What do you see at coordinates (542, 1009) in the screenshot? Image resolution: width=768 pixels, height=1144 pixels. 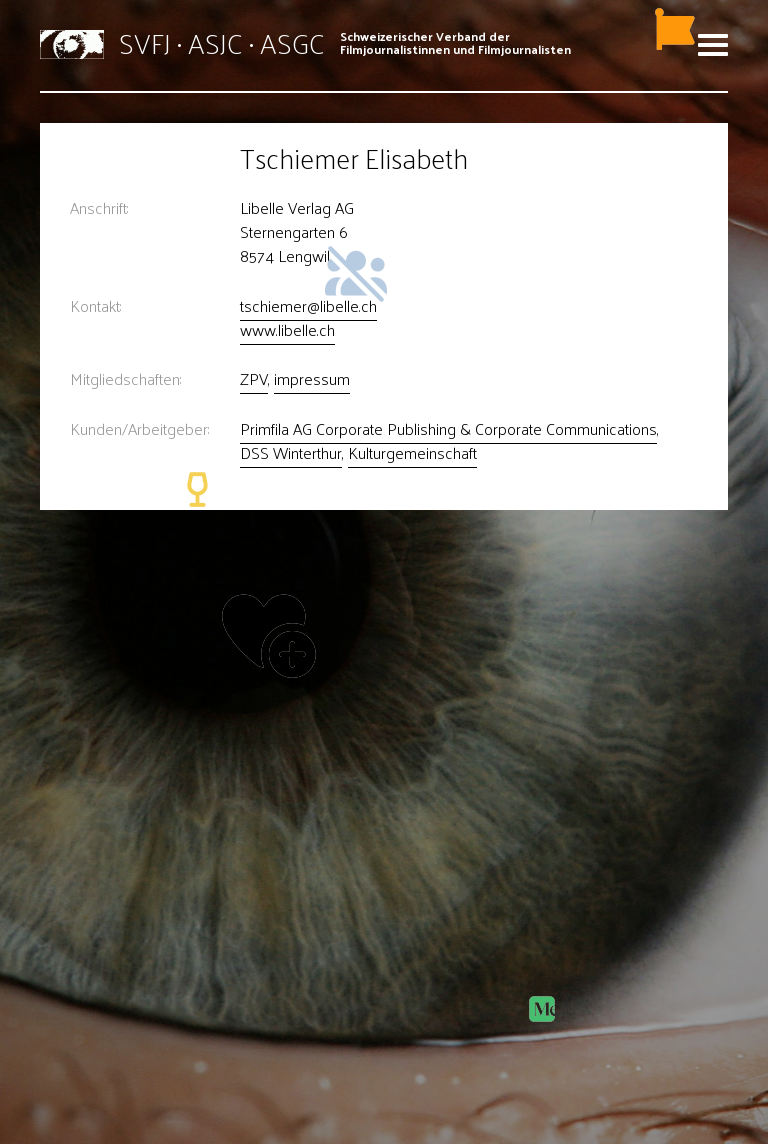 I see `open Medium app or website` at bounding box center [542, 1009].